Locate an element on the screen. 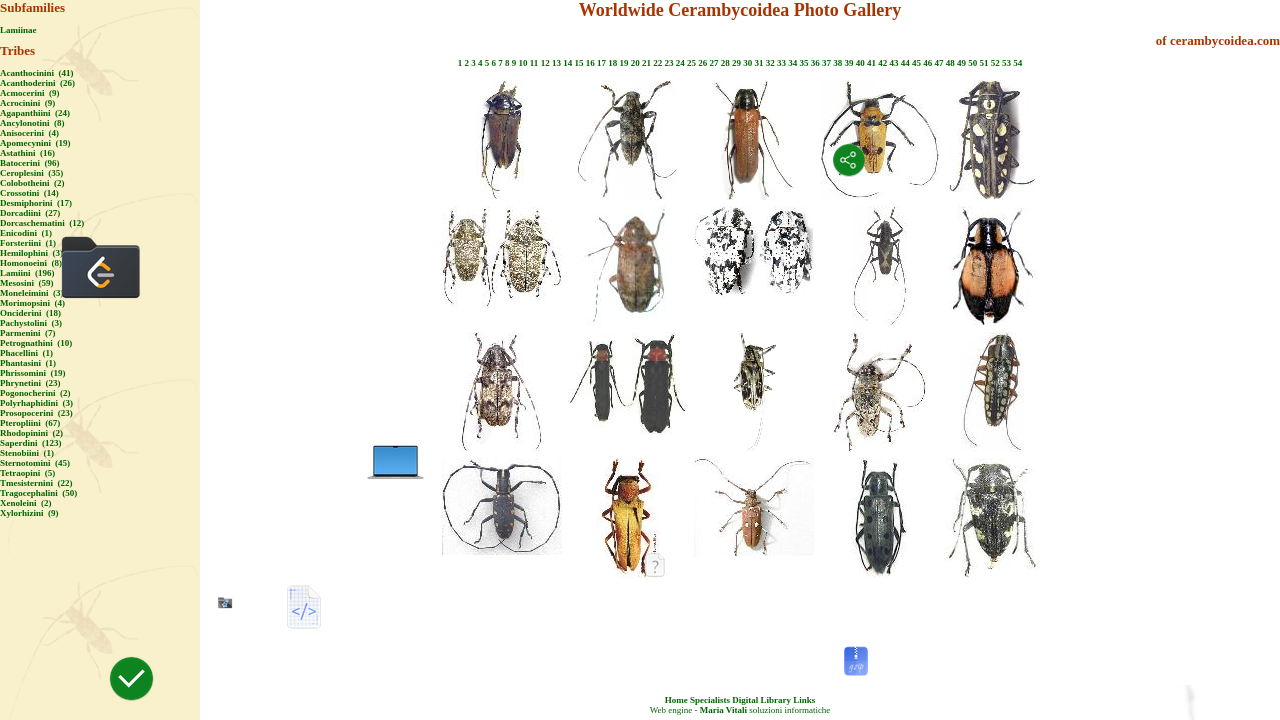 The width and height of the screenshot is (1280, 720). open your Anki flashcard collection folder is located at coordinates (225, 603).